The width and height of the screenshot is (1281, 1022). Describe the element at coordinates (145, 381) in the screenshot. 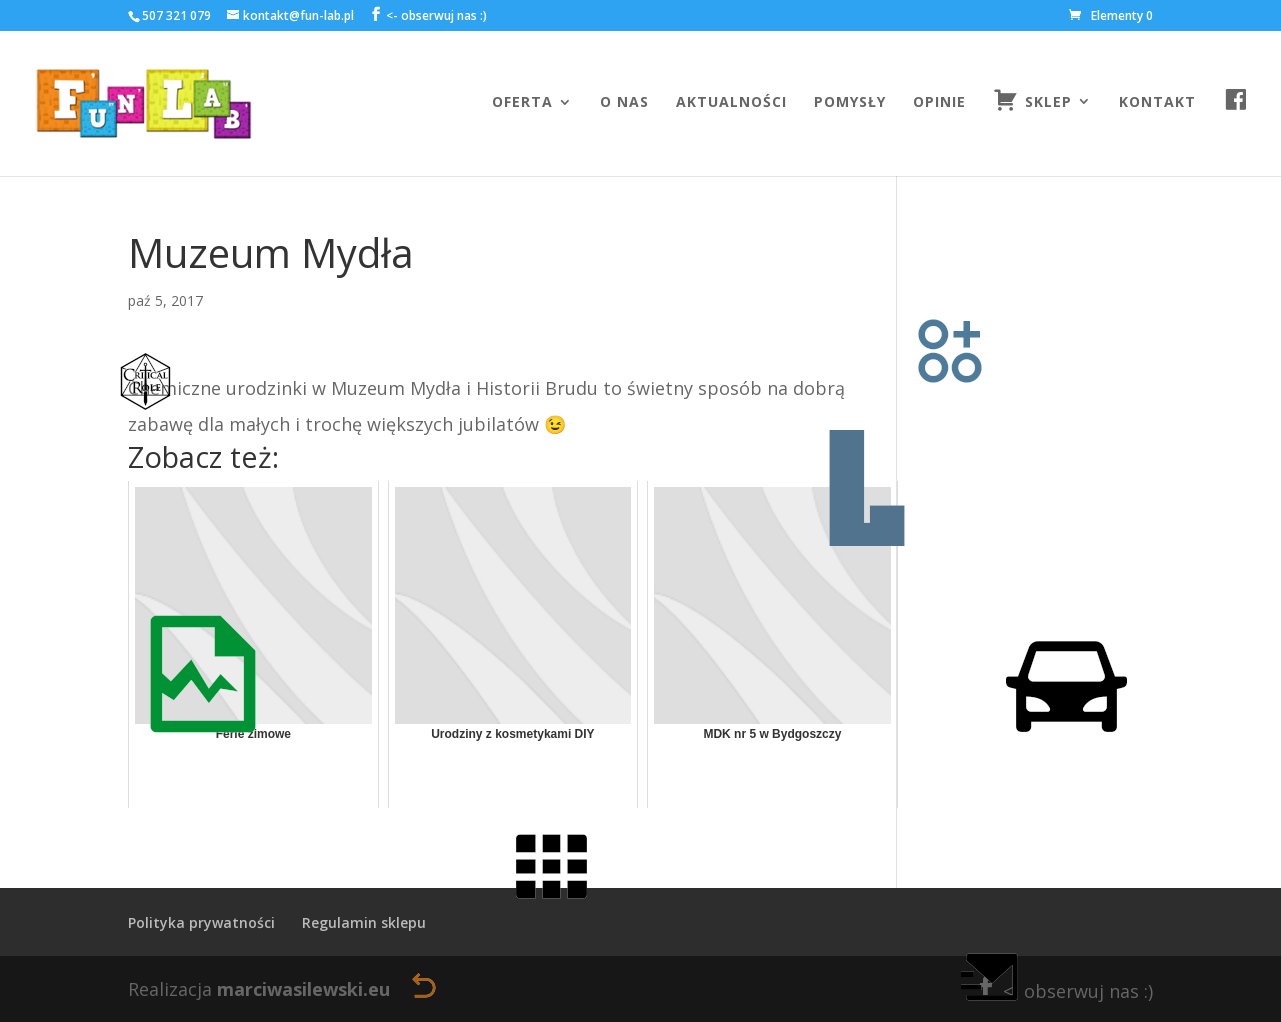

I see `critical role logo` at that location.